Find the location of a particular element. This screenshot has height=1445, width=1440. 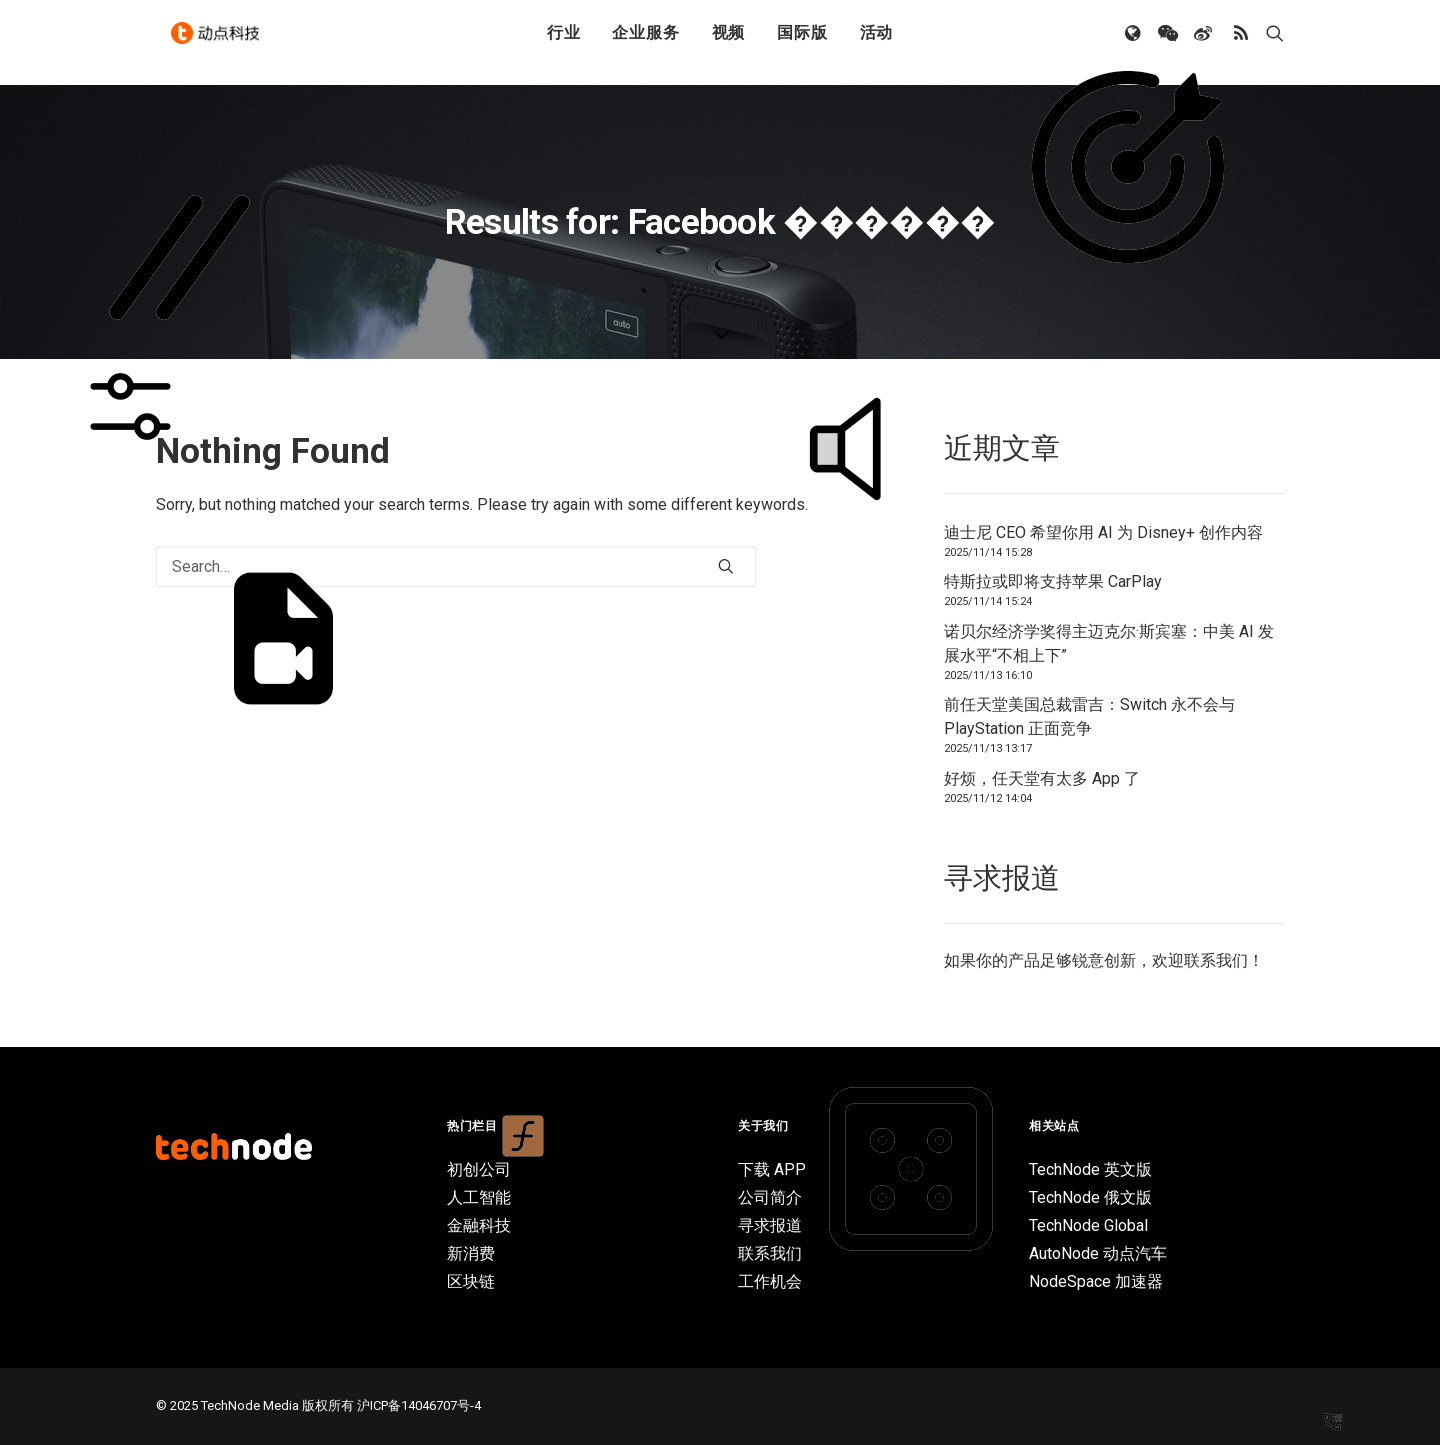

adjust settings or preferences is located at coordinates (130, 406).